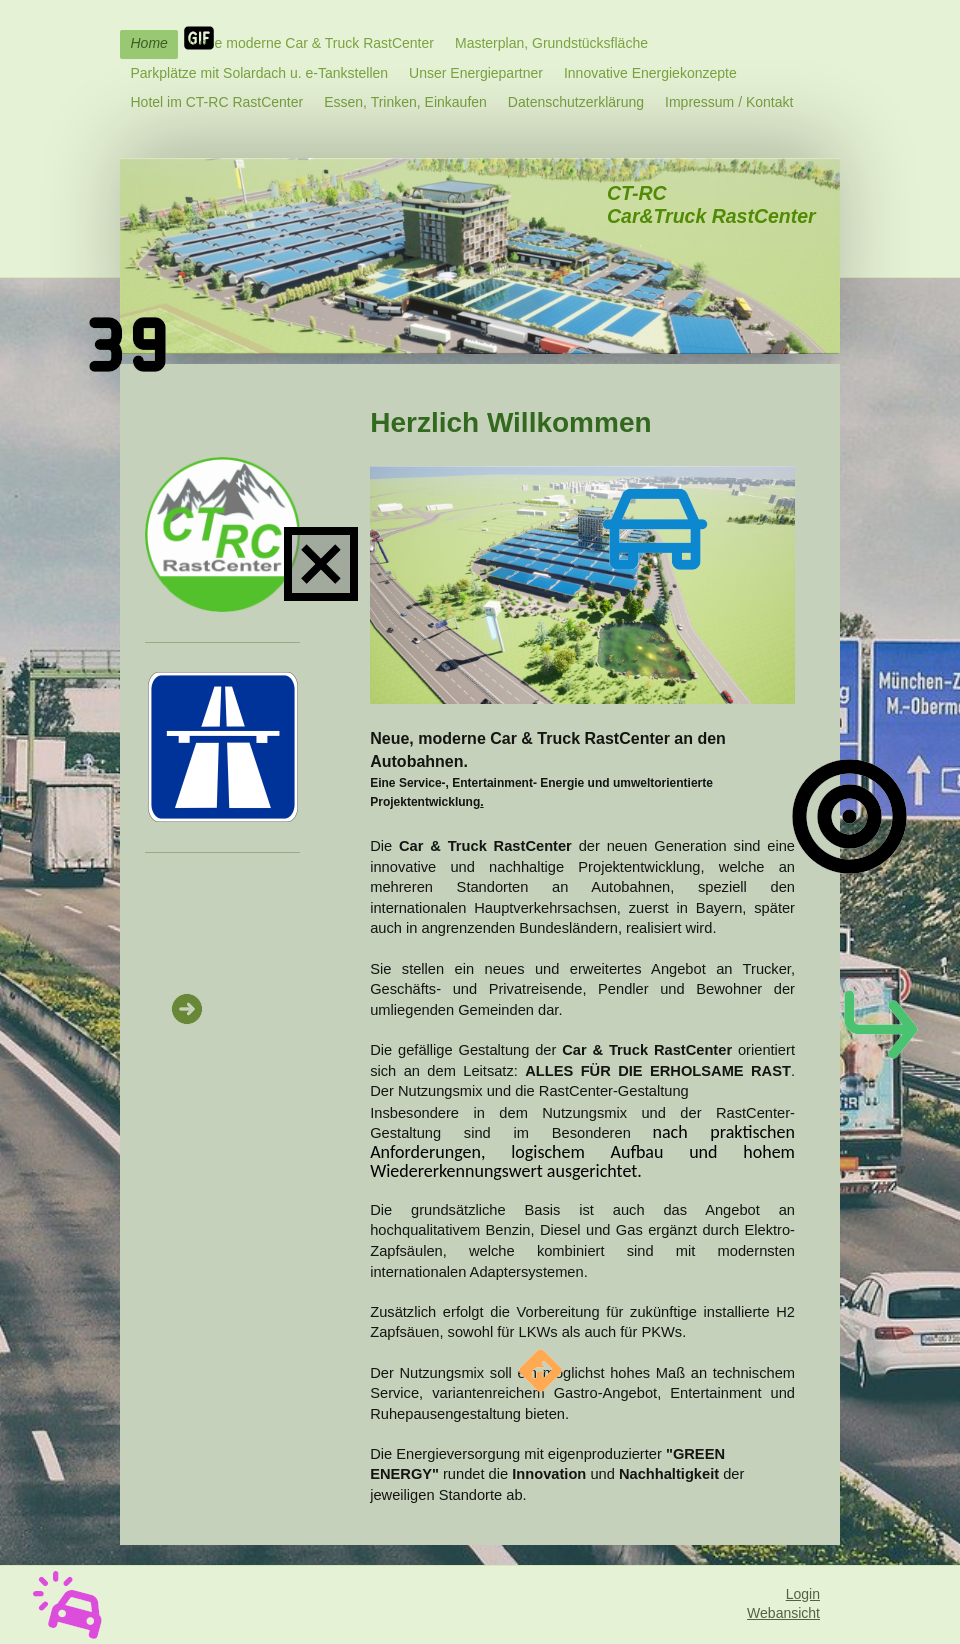  I want to click on proceed to the next step, so click(187, 1009).